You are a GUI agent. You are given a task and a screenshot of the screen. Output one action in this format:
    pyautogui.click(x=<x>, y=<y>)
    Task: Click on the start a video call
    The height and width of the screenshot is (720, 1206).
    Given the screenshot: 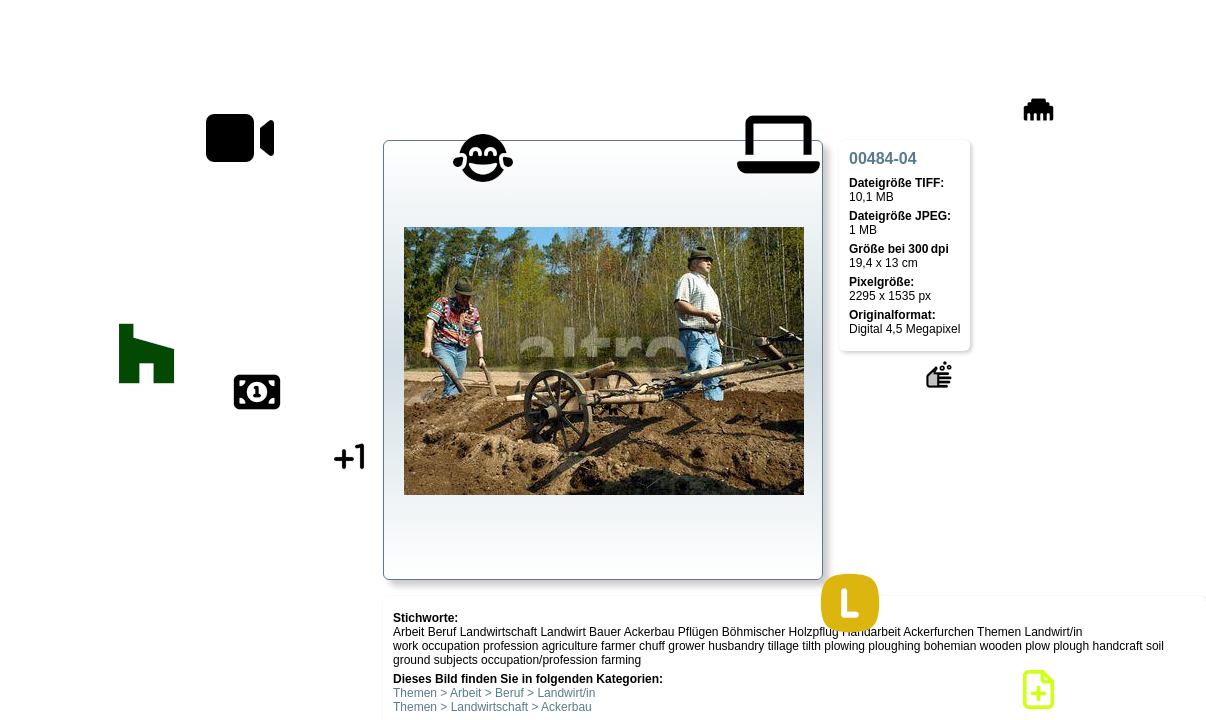 What is the action you would take?
    pyautogui.click(x=238, y=138)
    